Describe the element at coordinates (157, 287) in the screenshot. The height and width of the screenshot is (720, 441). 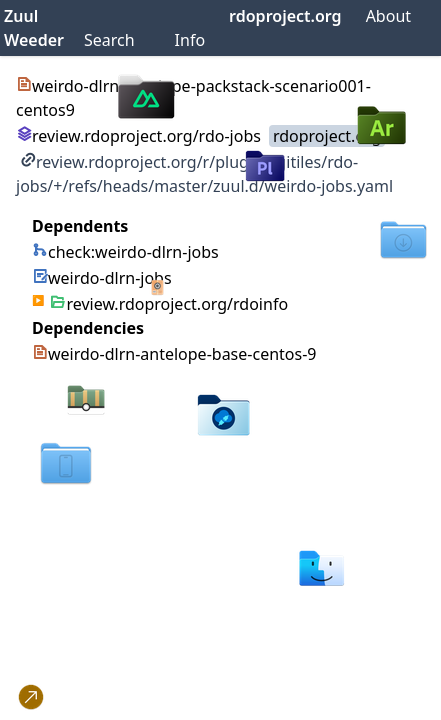
I see `indicates package manager is processing` at that location.